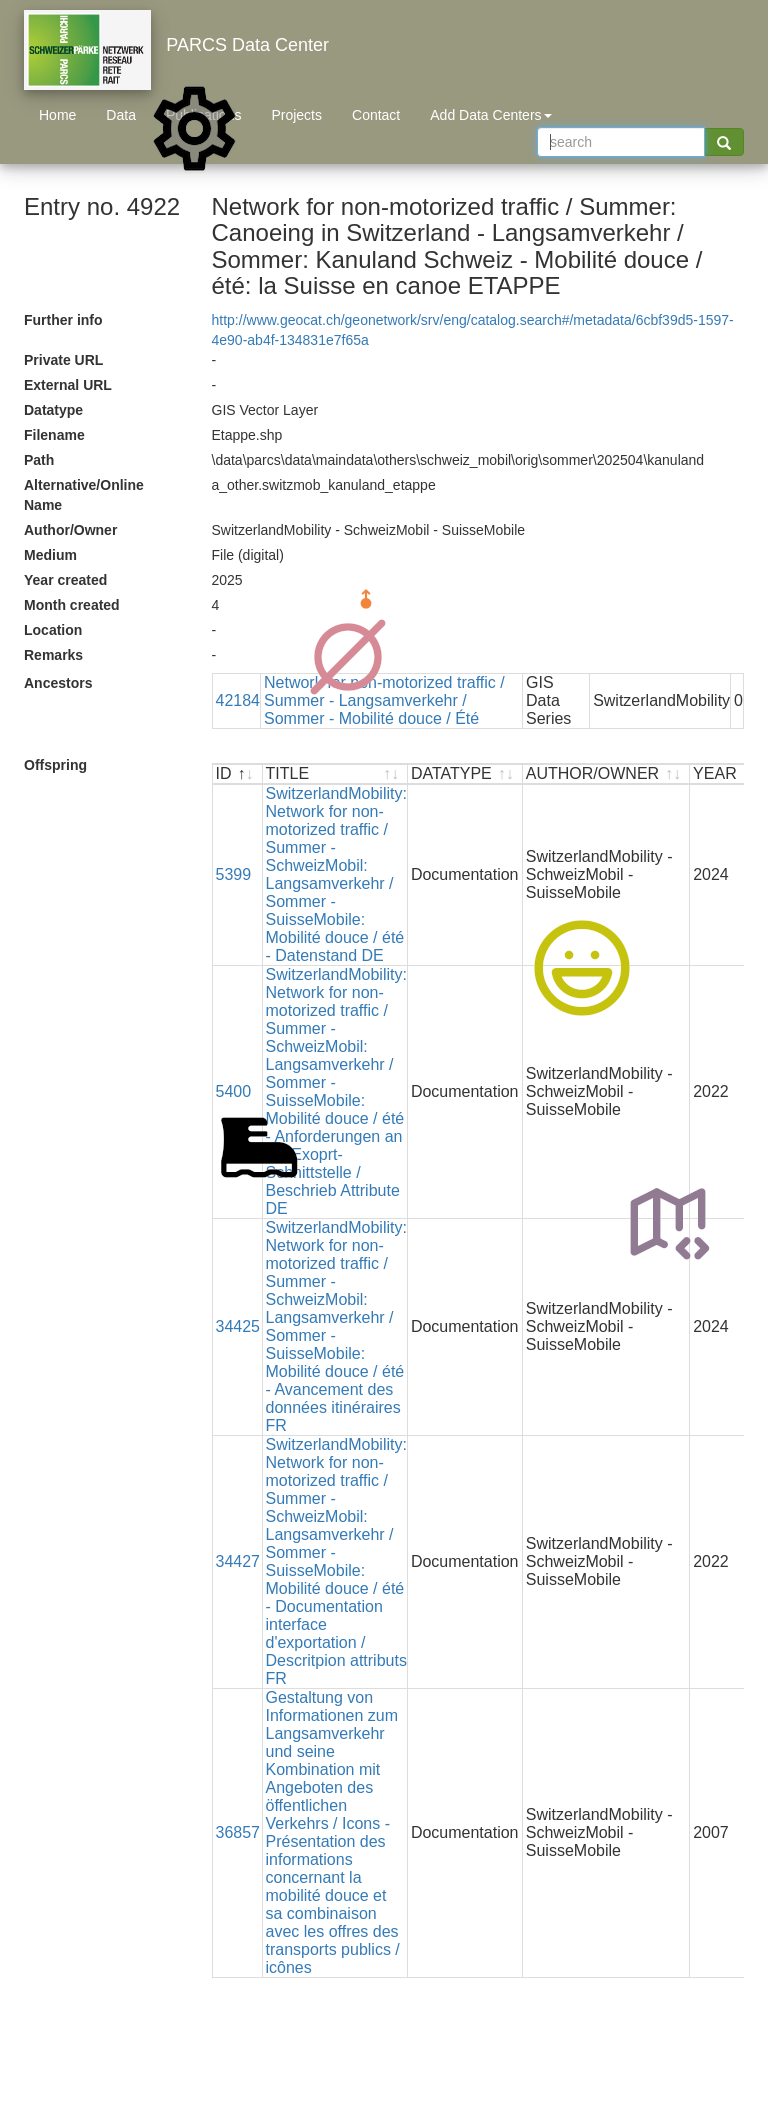 This screenshot has height=2103, width=768. What do you see at coordinates (194, 128) in the screenshot?
I see `access app or system settings` at bounding box center [194, 128].